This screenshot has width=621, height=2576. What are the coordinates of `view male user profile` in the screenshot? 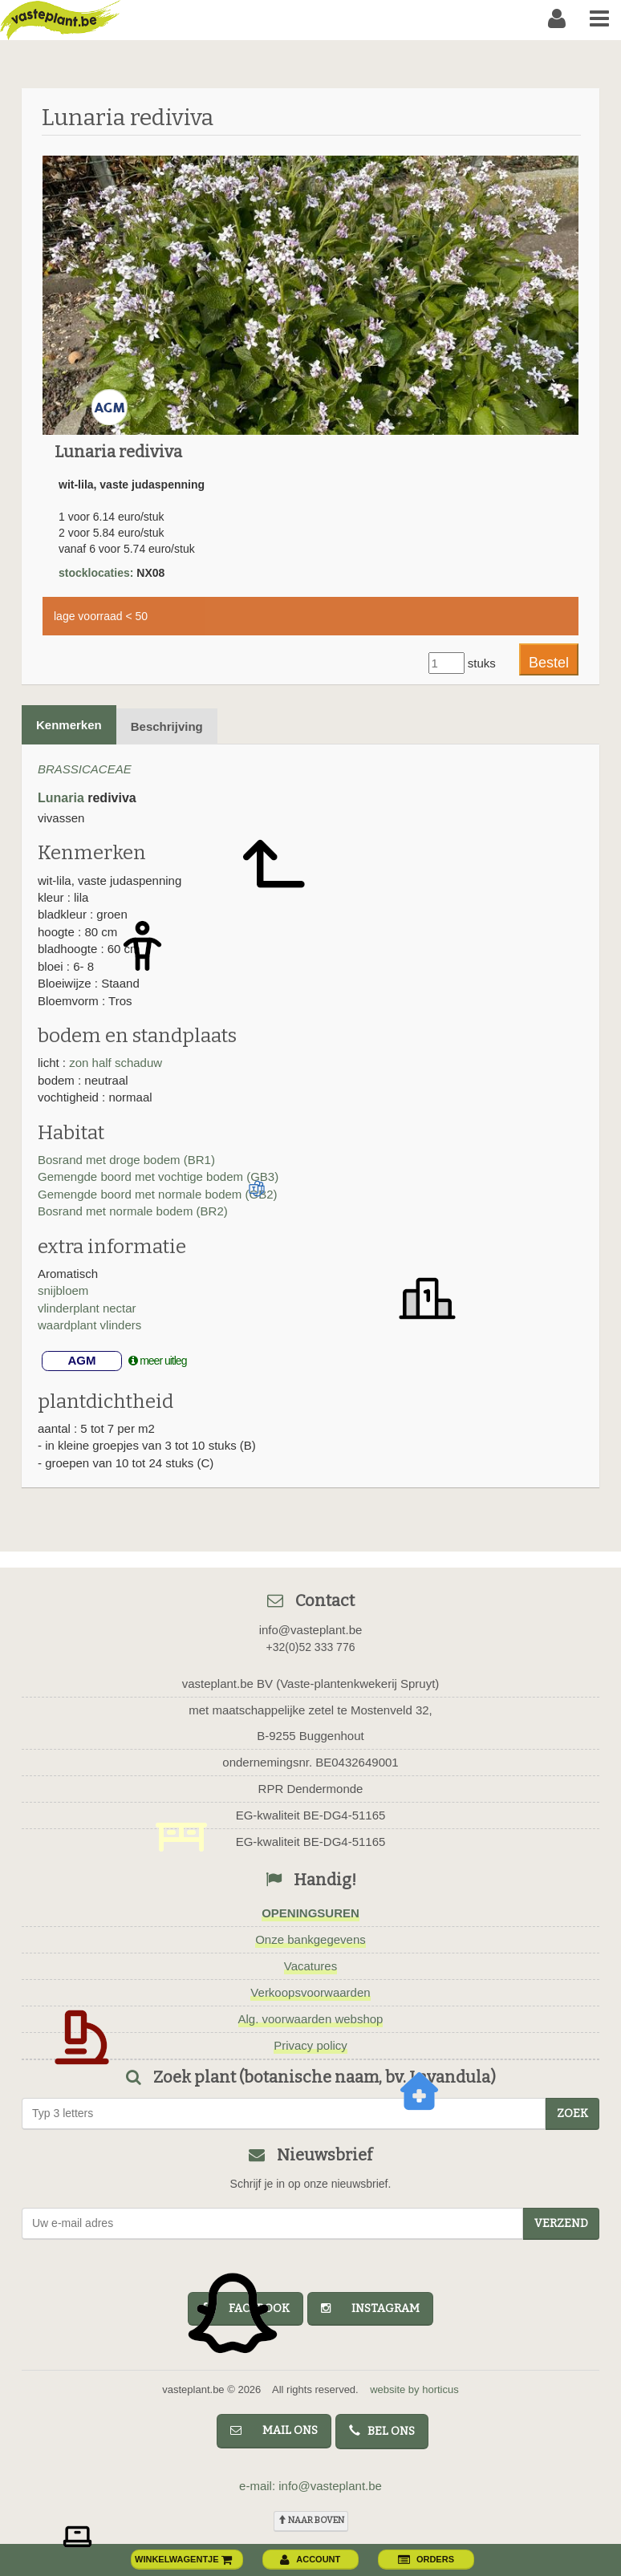 It's located at (142, 947).